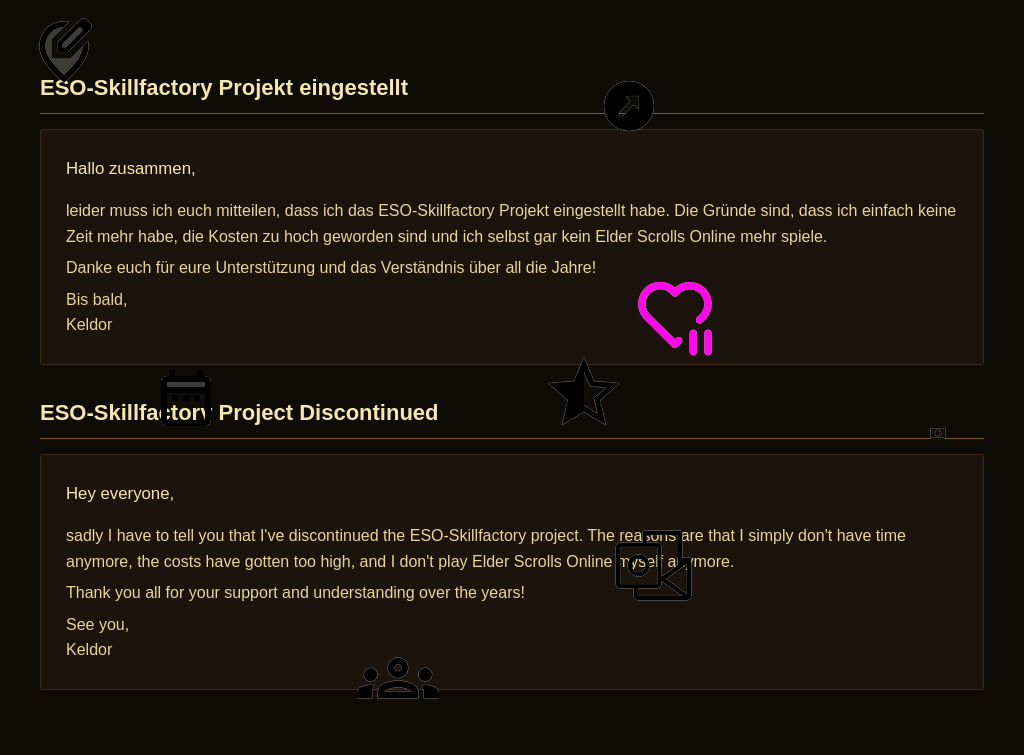 This screenshot has height=755, width=1024. What do you see at coordinates (629, 106) in the screenshot?
I see `open link in new tab or external window` at bounding box center [629, 106].